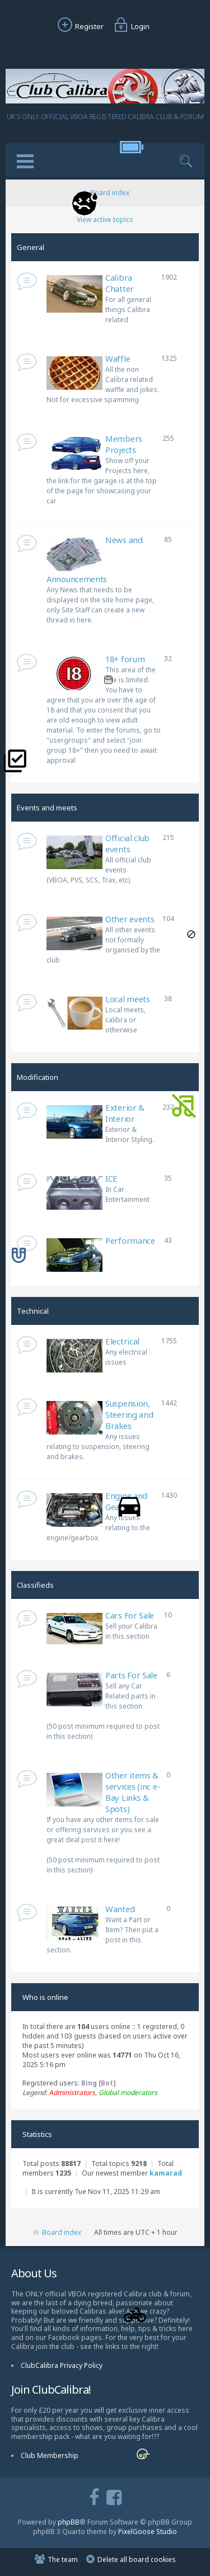 Image resolution: width=210 pixels, height=2576 pixels. Describe the element at coordinates (84, 203) in the screenshot. I see `report feeling unwell or sick` at that location.